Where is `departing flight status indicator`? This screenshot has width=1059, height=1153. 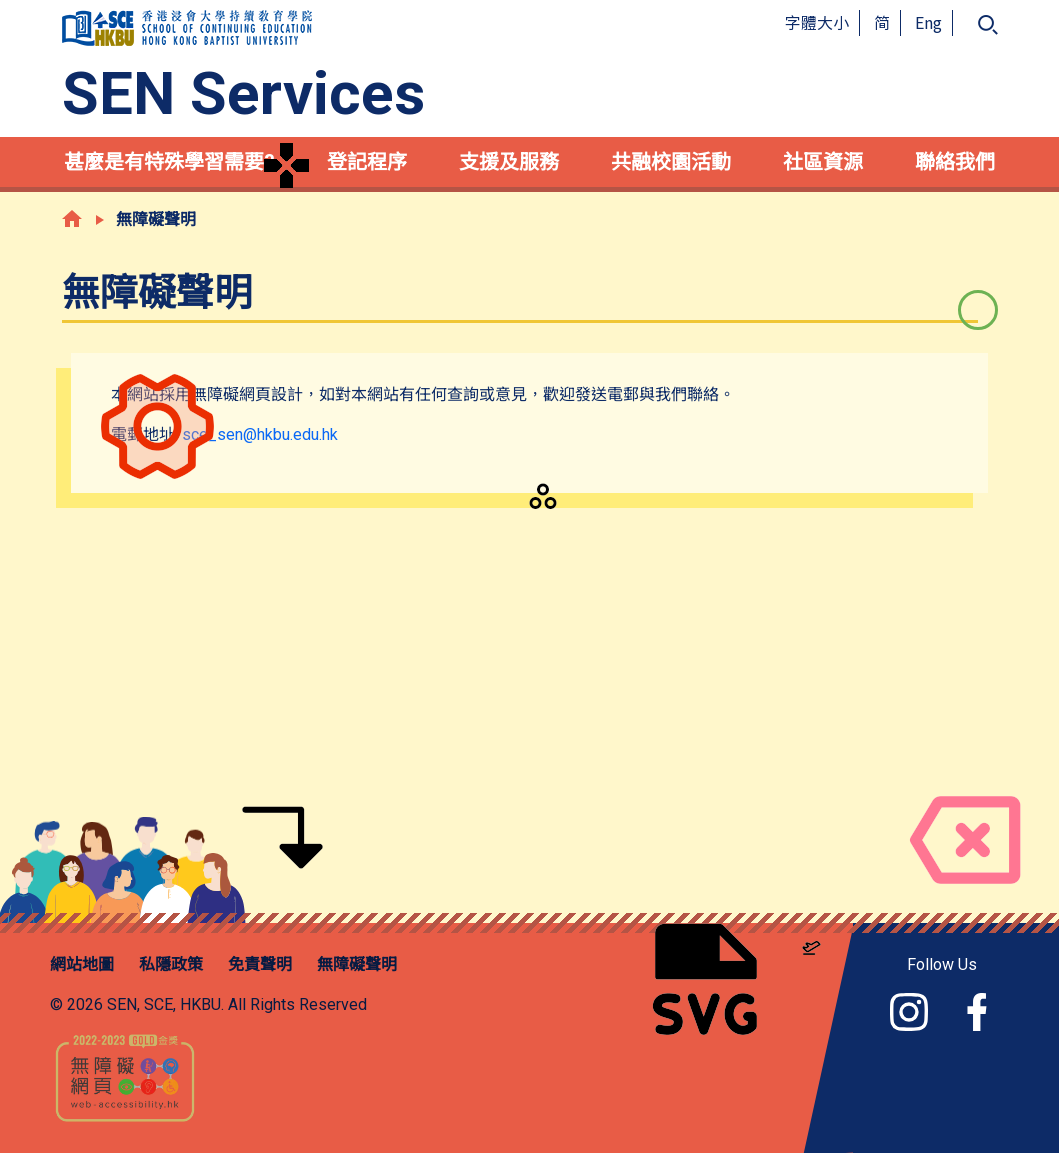 departing flight status indicator is located at coordinates (811, 947).